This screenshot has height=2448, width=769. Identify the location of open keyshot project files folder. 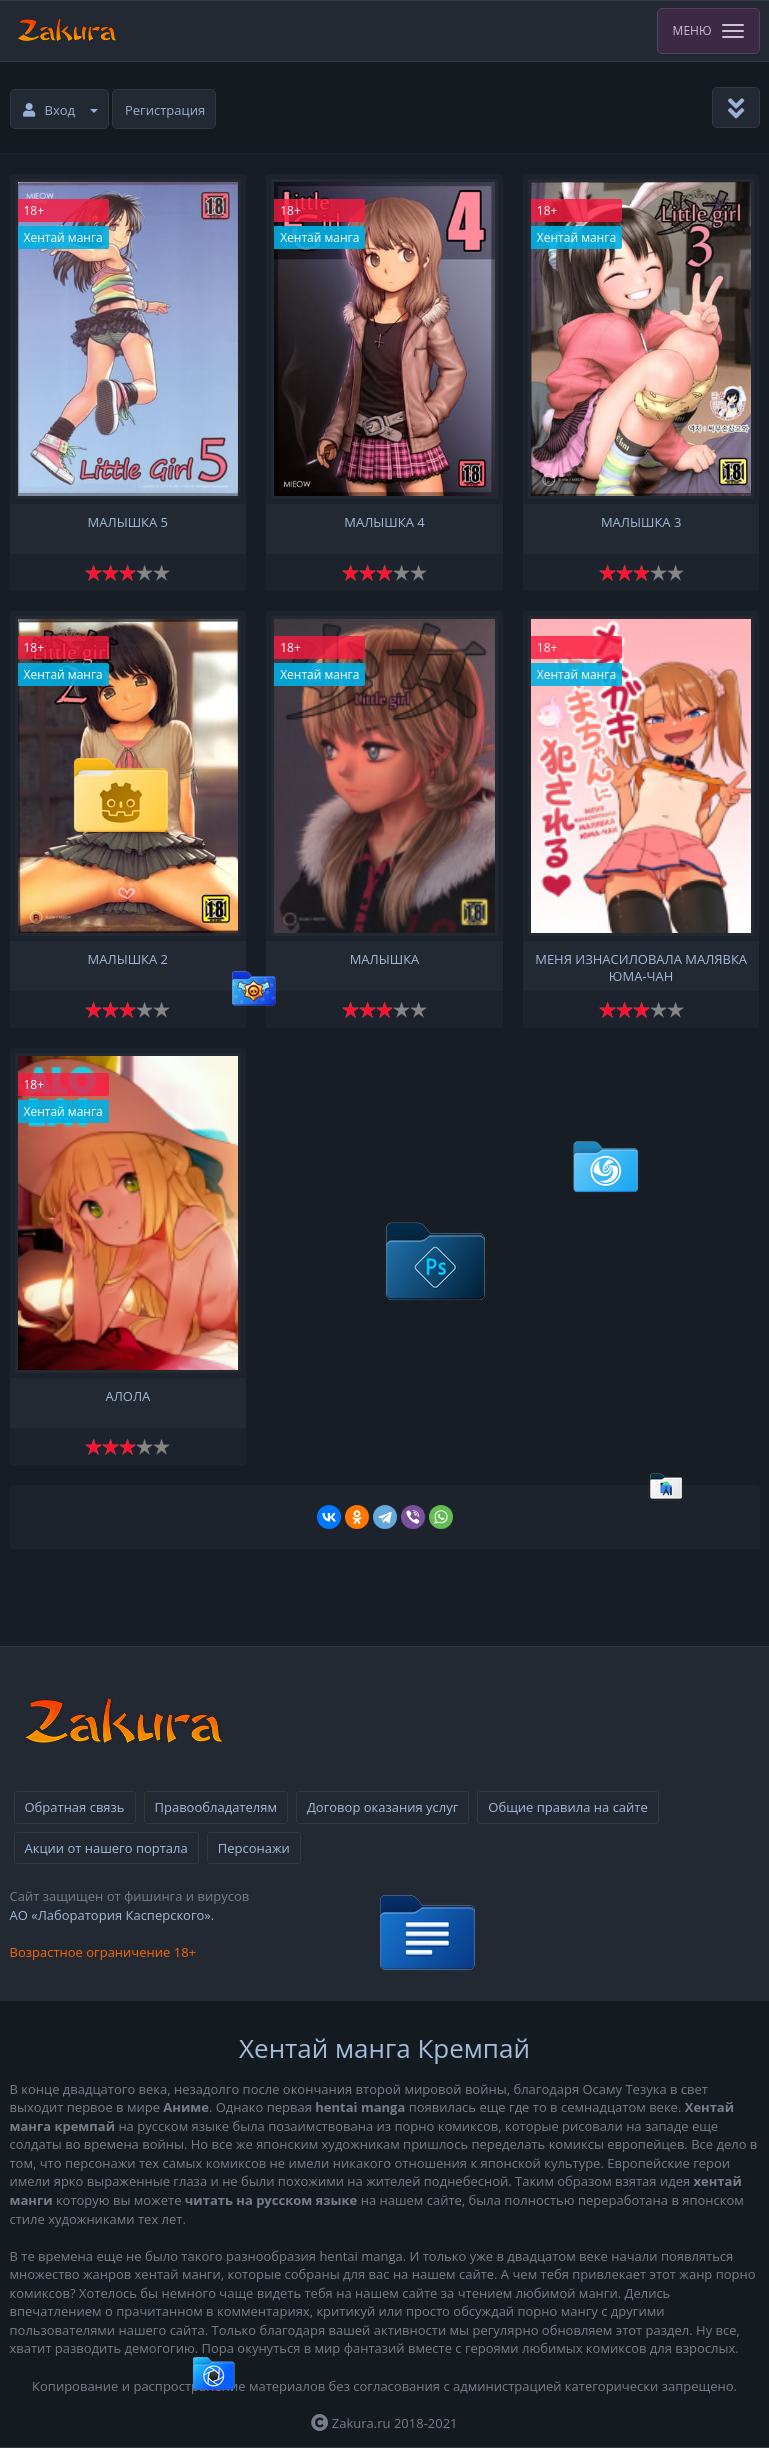
(213, 2374).